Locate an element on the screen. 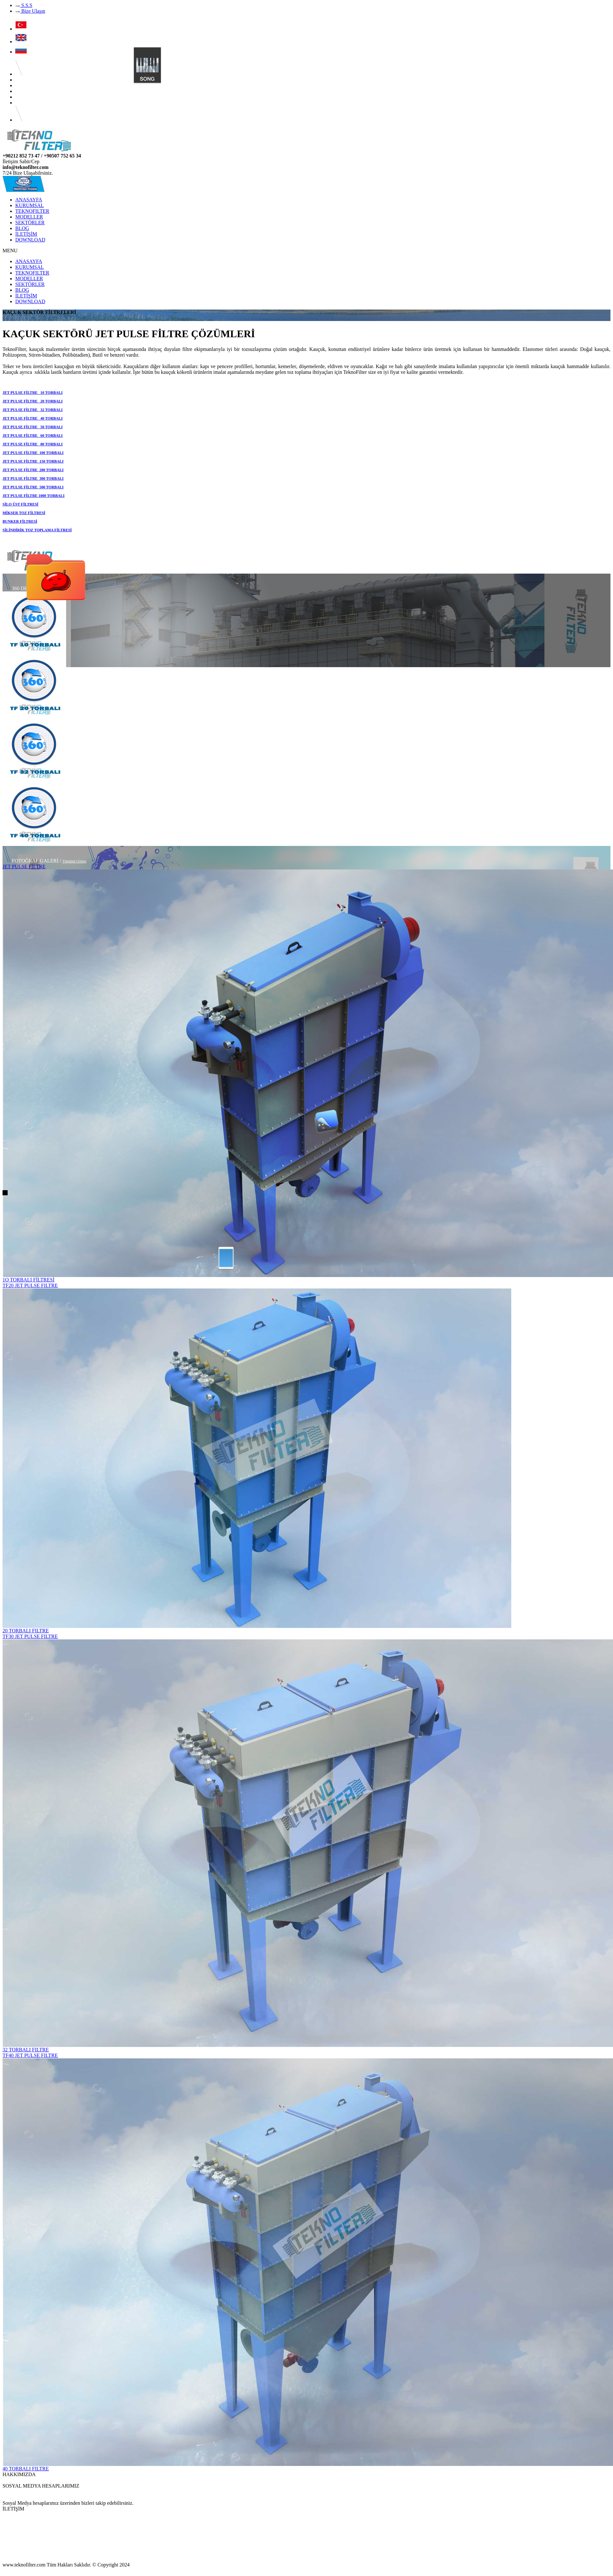  iPad Mini 3 device with cellular connectivity is located at coordinates (226, 1256).